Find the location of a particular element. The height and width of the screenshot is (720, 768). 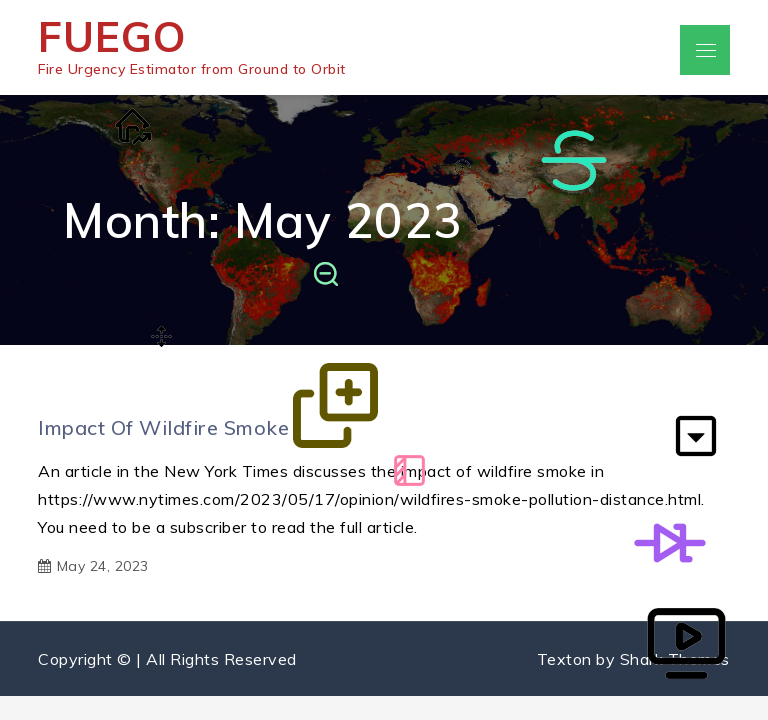

expand collapsed content is located at coordinates (161, 336).